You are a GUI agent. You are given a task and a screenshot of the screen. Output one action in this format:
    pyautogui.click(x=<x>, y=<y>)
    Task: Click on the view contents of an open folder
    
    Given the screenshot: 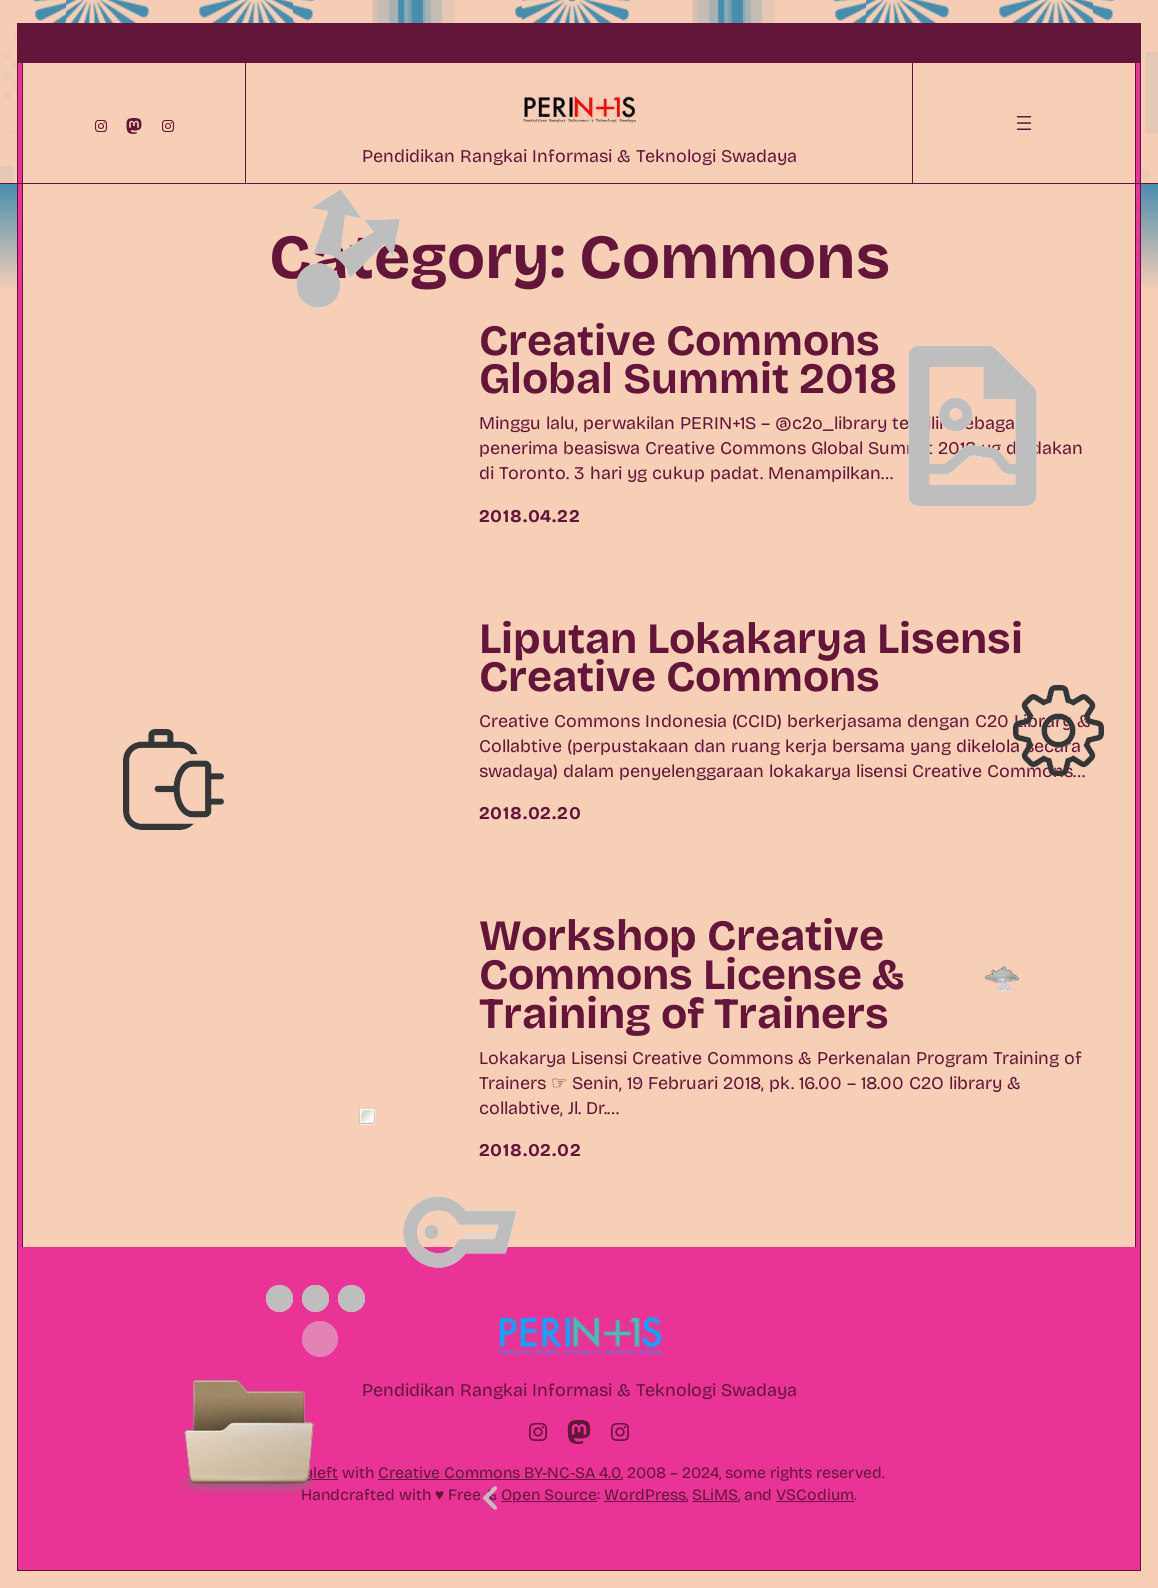 What is the action you would take?
    pyautogui.click(x=249, y=1438)
    